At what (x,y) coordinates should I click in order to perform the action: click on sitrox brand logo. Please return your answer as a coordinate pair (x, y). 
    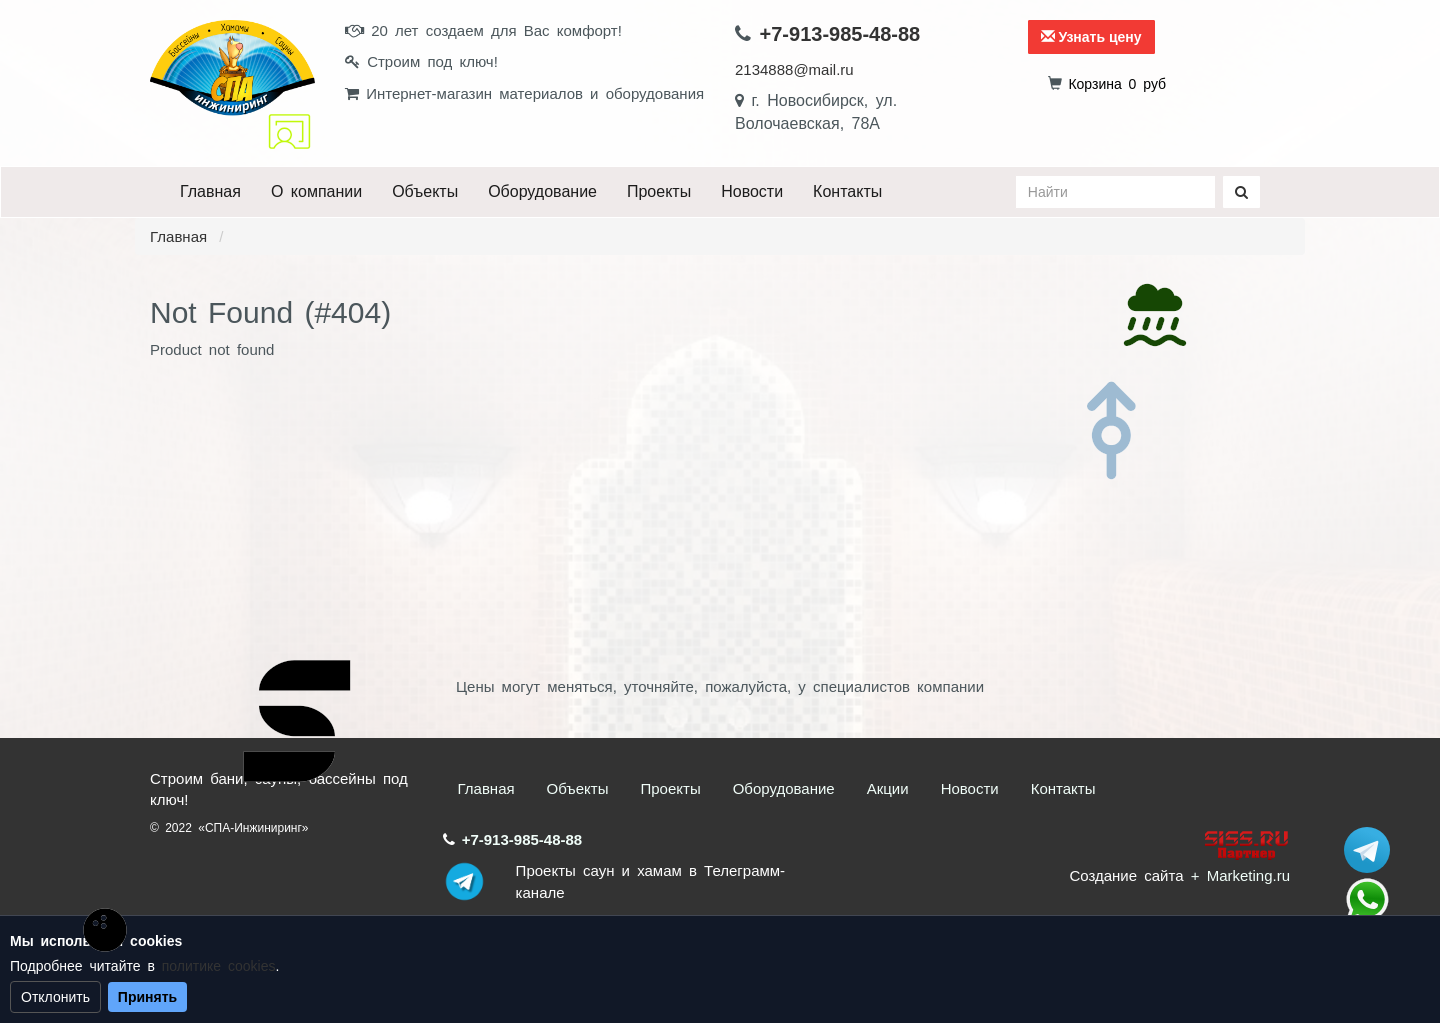
    Looking at the image, I should click on (297, 721).